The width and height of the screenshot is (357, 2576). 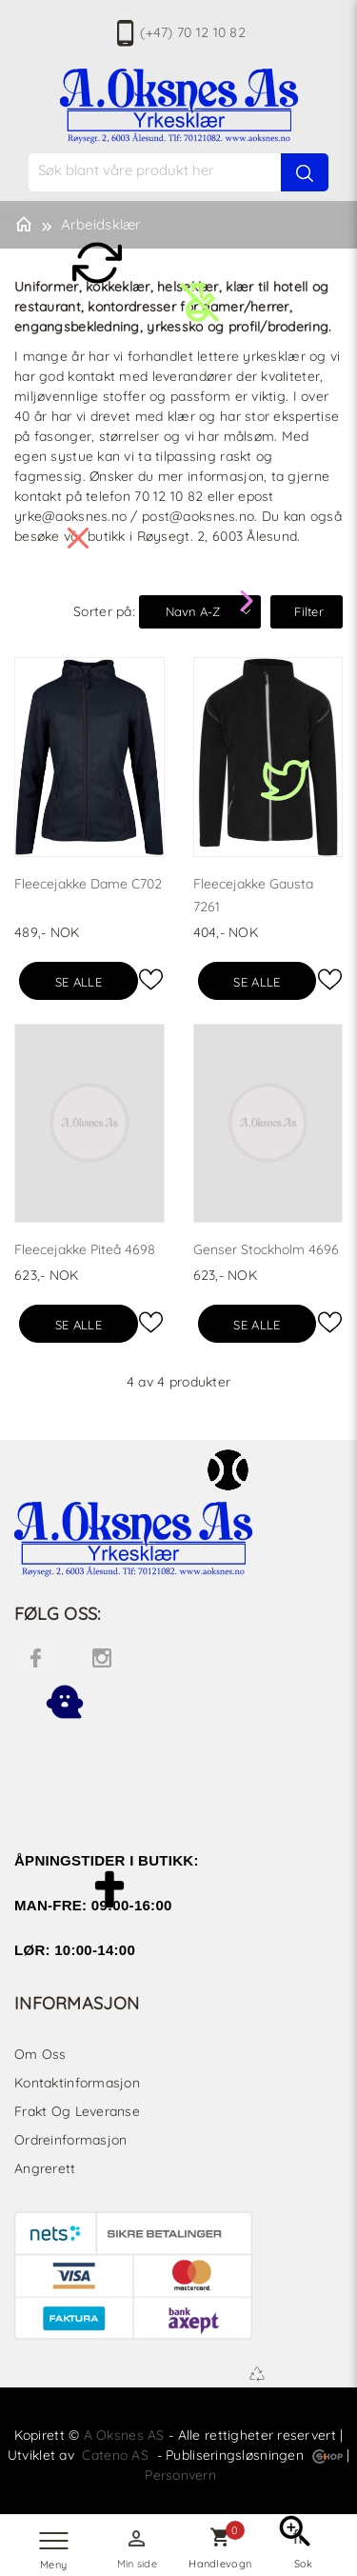 I want to click on indicates smoking/bong use is prohibited, so click(x=199, y=302).